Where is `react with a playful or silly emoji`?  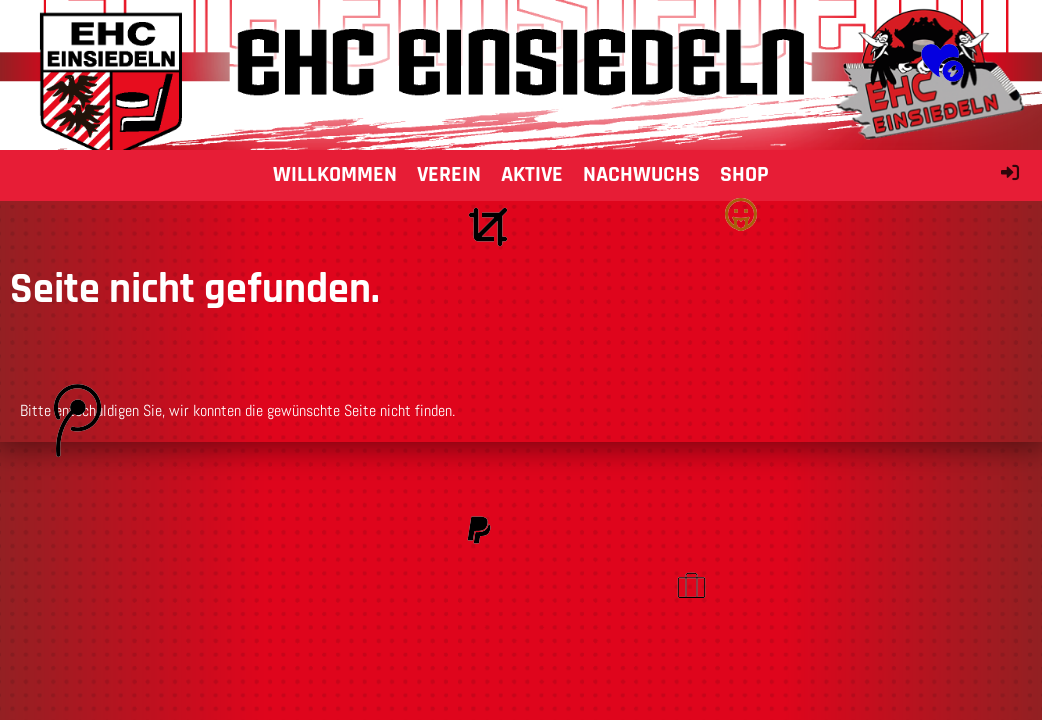 react with a playful or silly emoji is located at coordinates (741, 214).